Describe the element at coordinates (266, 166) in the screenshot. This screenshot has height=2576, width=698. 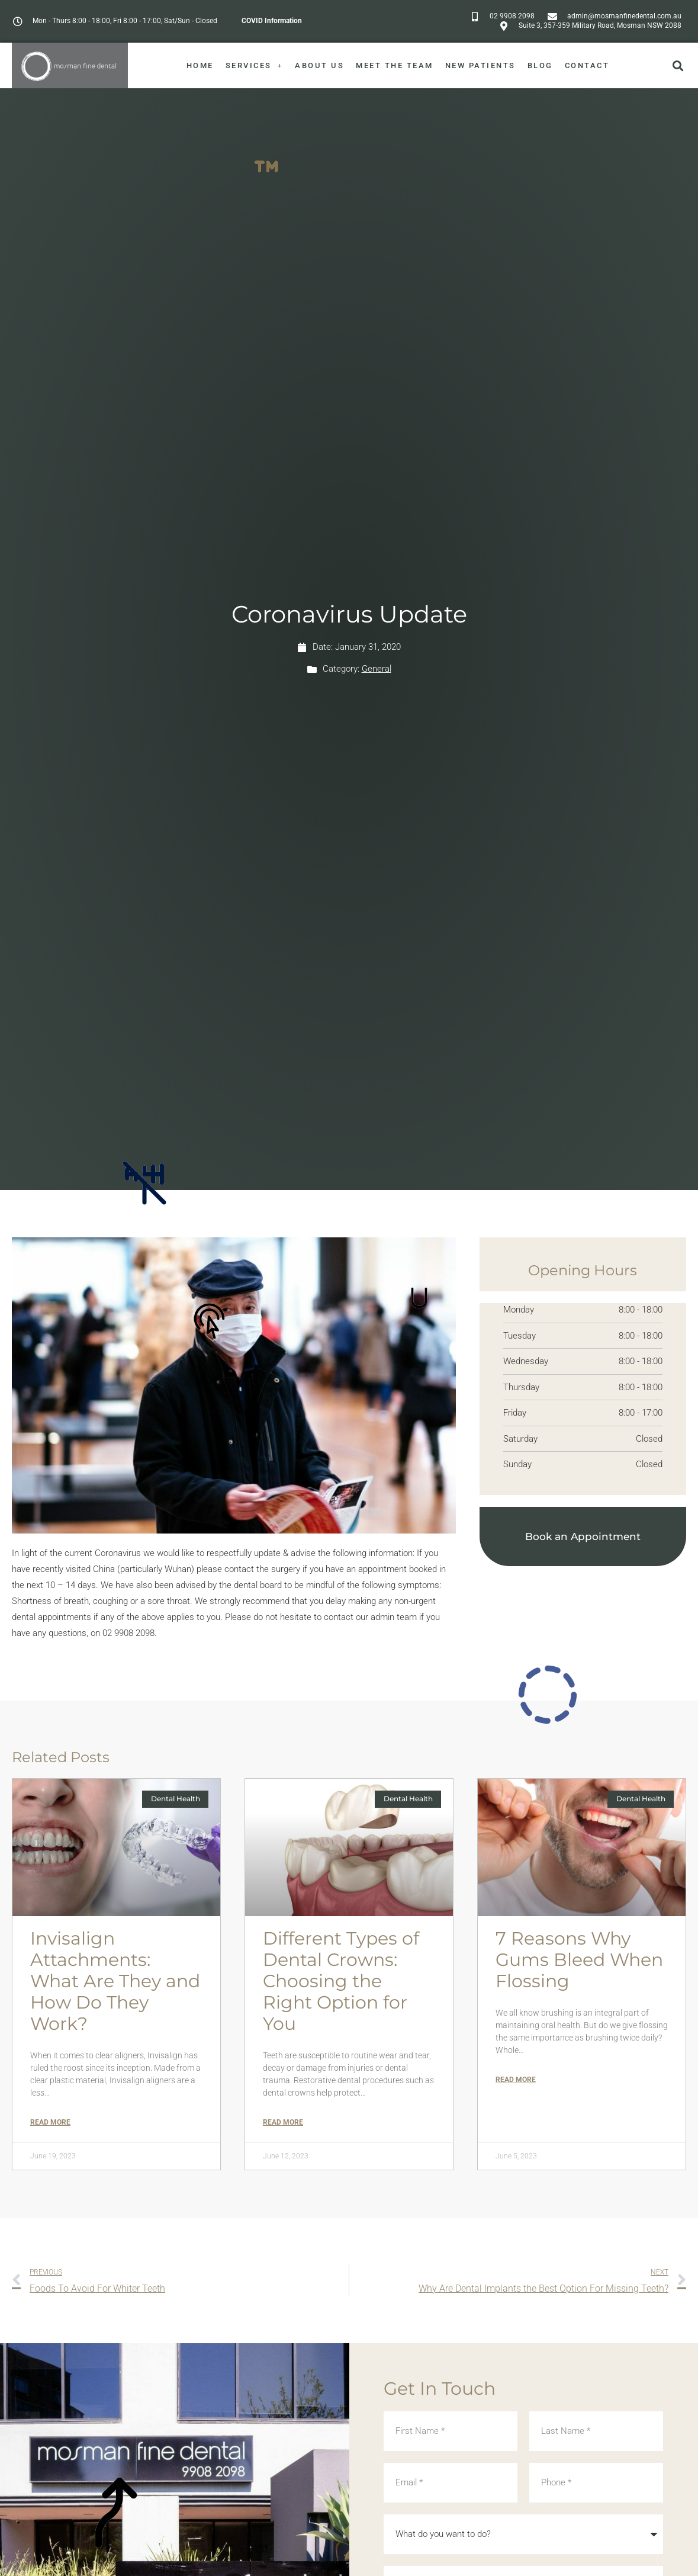
I see `indicates trademarked content or branding` at that location.